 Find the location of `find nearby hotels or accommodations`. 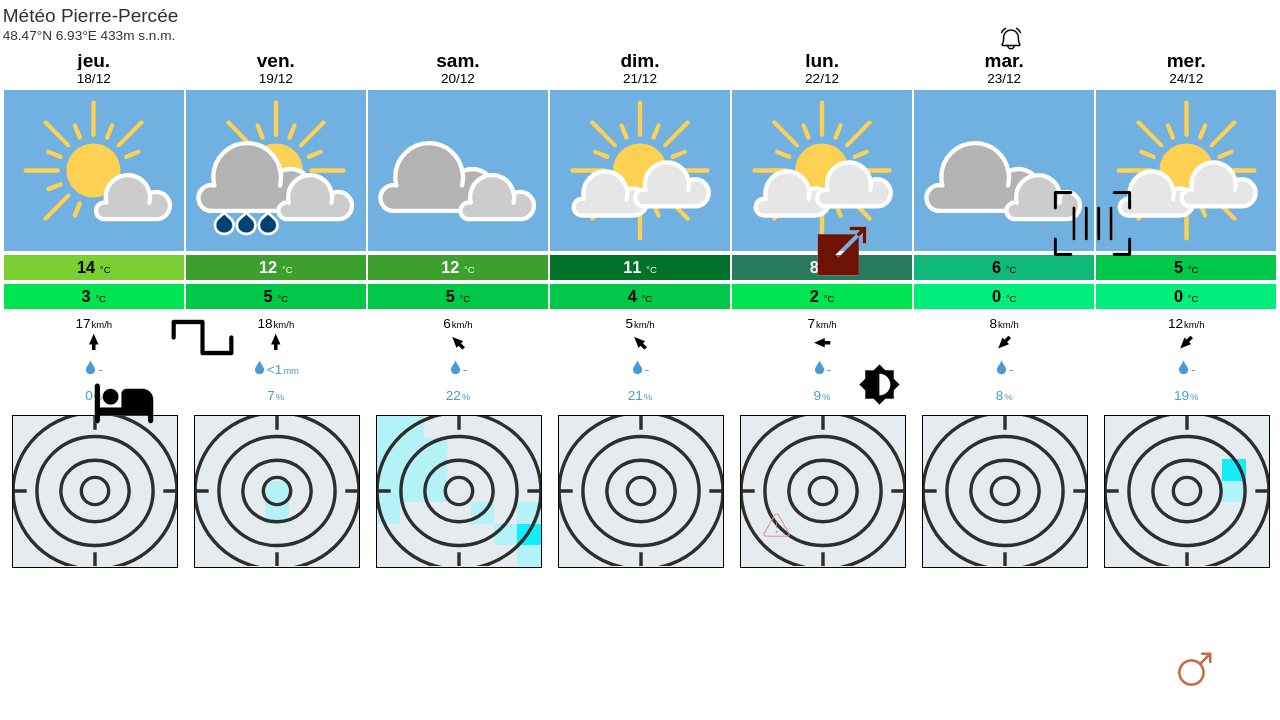

find nearby hotels or accommodations is located at coordinates (124, 402).